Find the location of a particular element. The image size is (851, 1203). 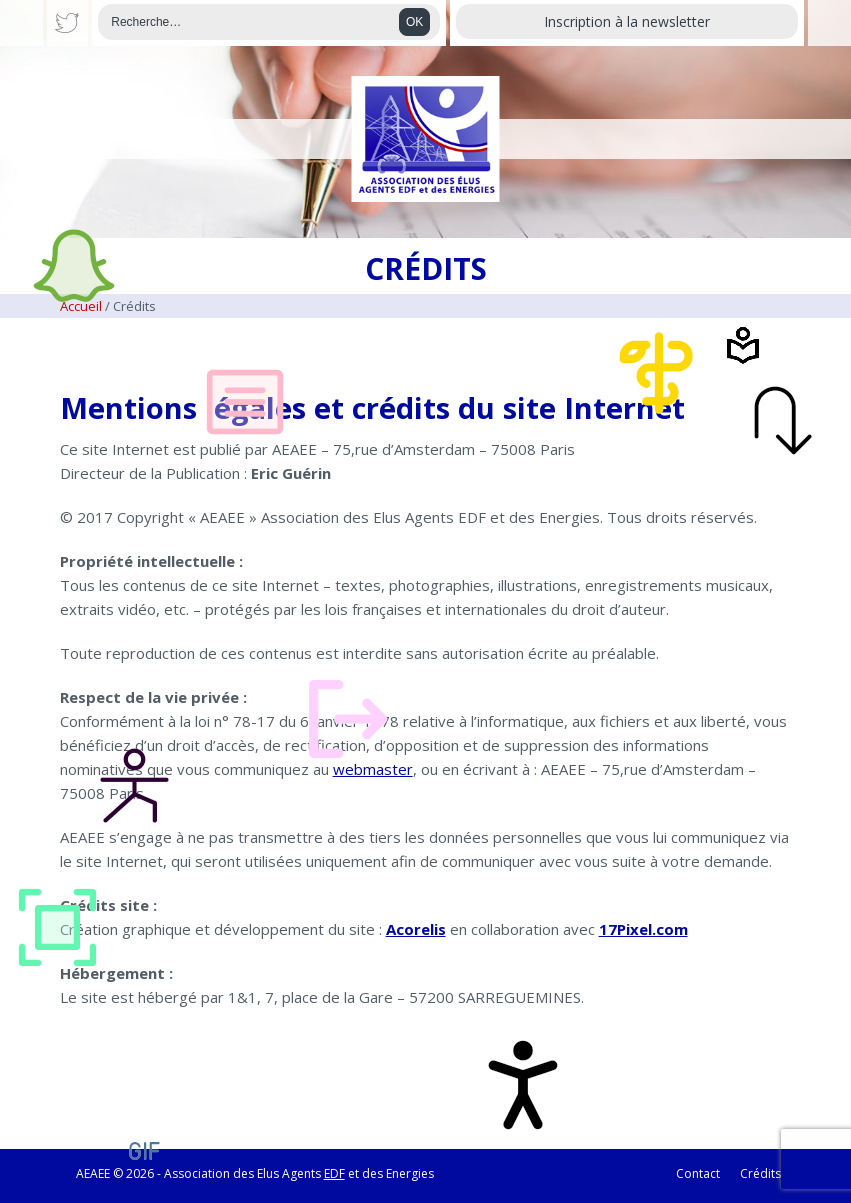

indicates pedestrian or walking mode is located at coordinates (523, 1085).